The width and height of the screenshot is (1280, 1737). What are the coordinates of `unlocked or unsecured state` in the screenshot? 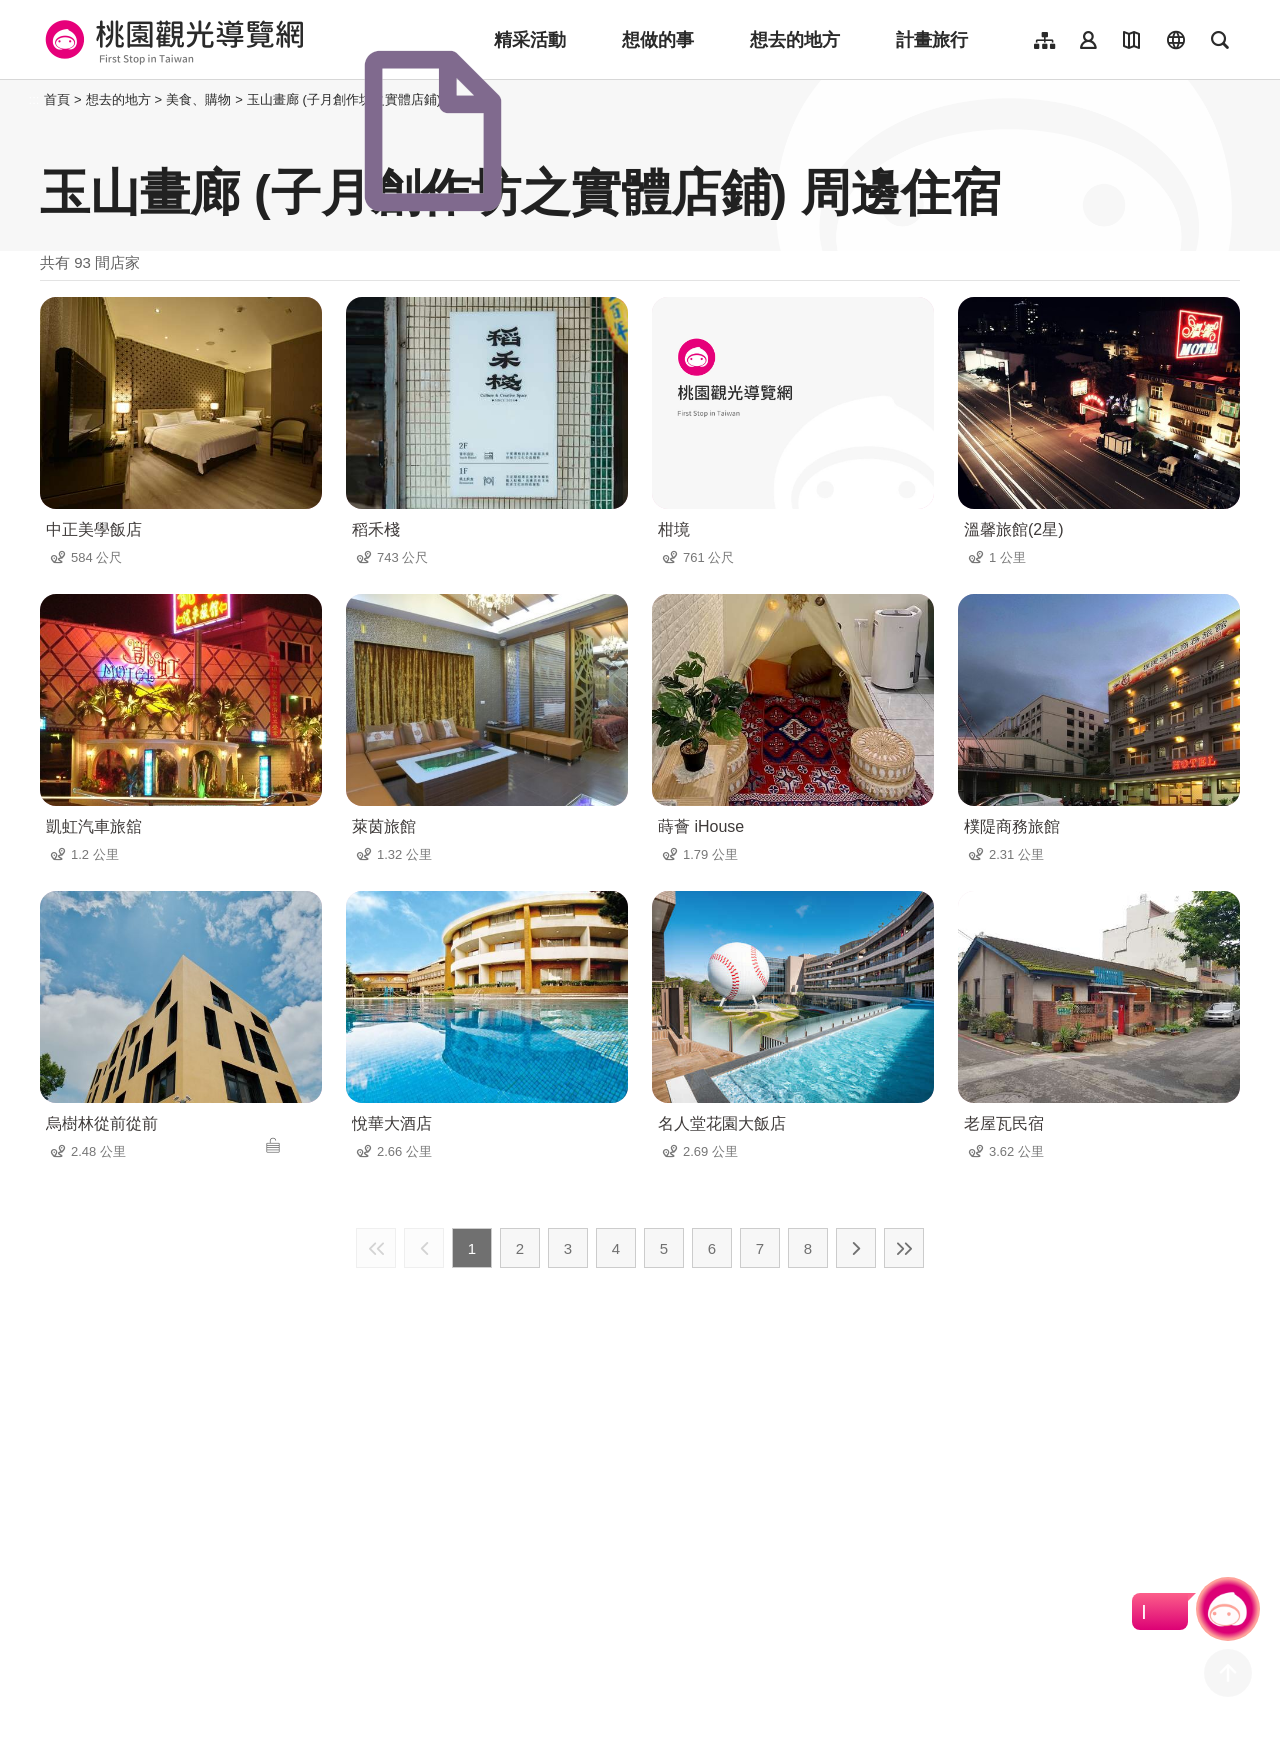 It's located at (273, 1146).